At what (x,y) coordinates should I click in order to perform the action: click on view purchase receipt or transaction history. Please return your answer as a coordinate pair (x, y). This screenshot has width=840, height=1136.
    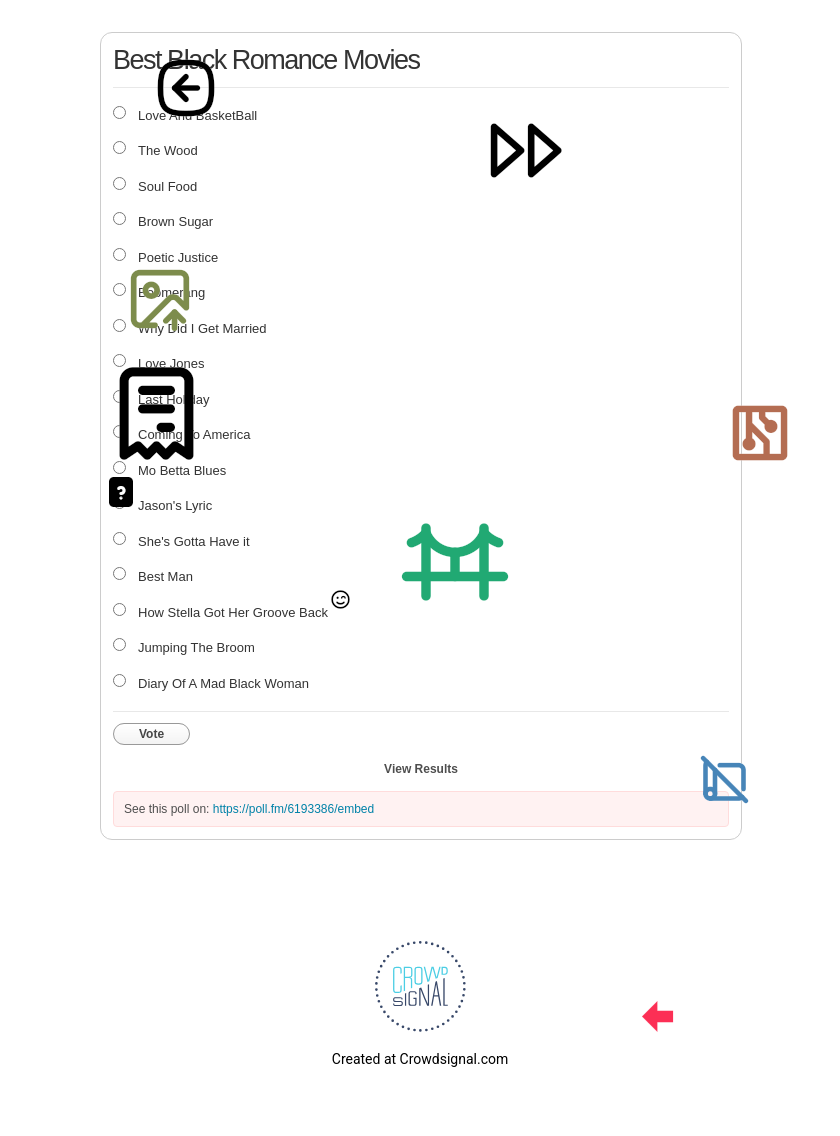
    Looking at the image, I should click on (156, 413).